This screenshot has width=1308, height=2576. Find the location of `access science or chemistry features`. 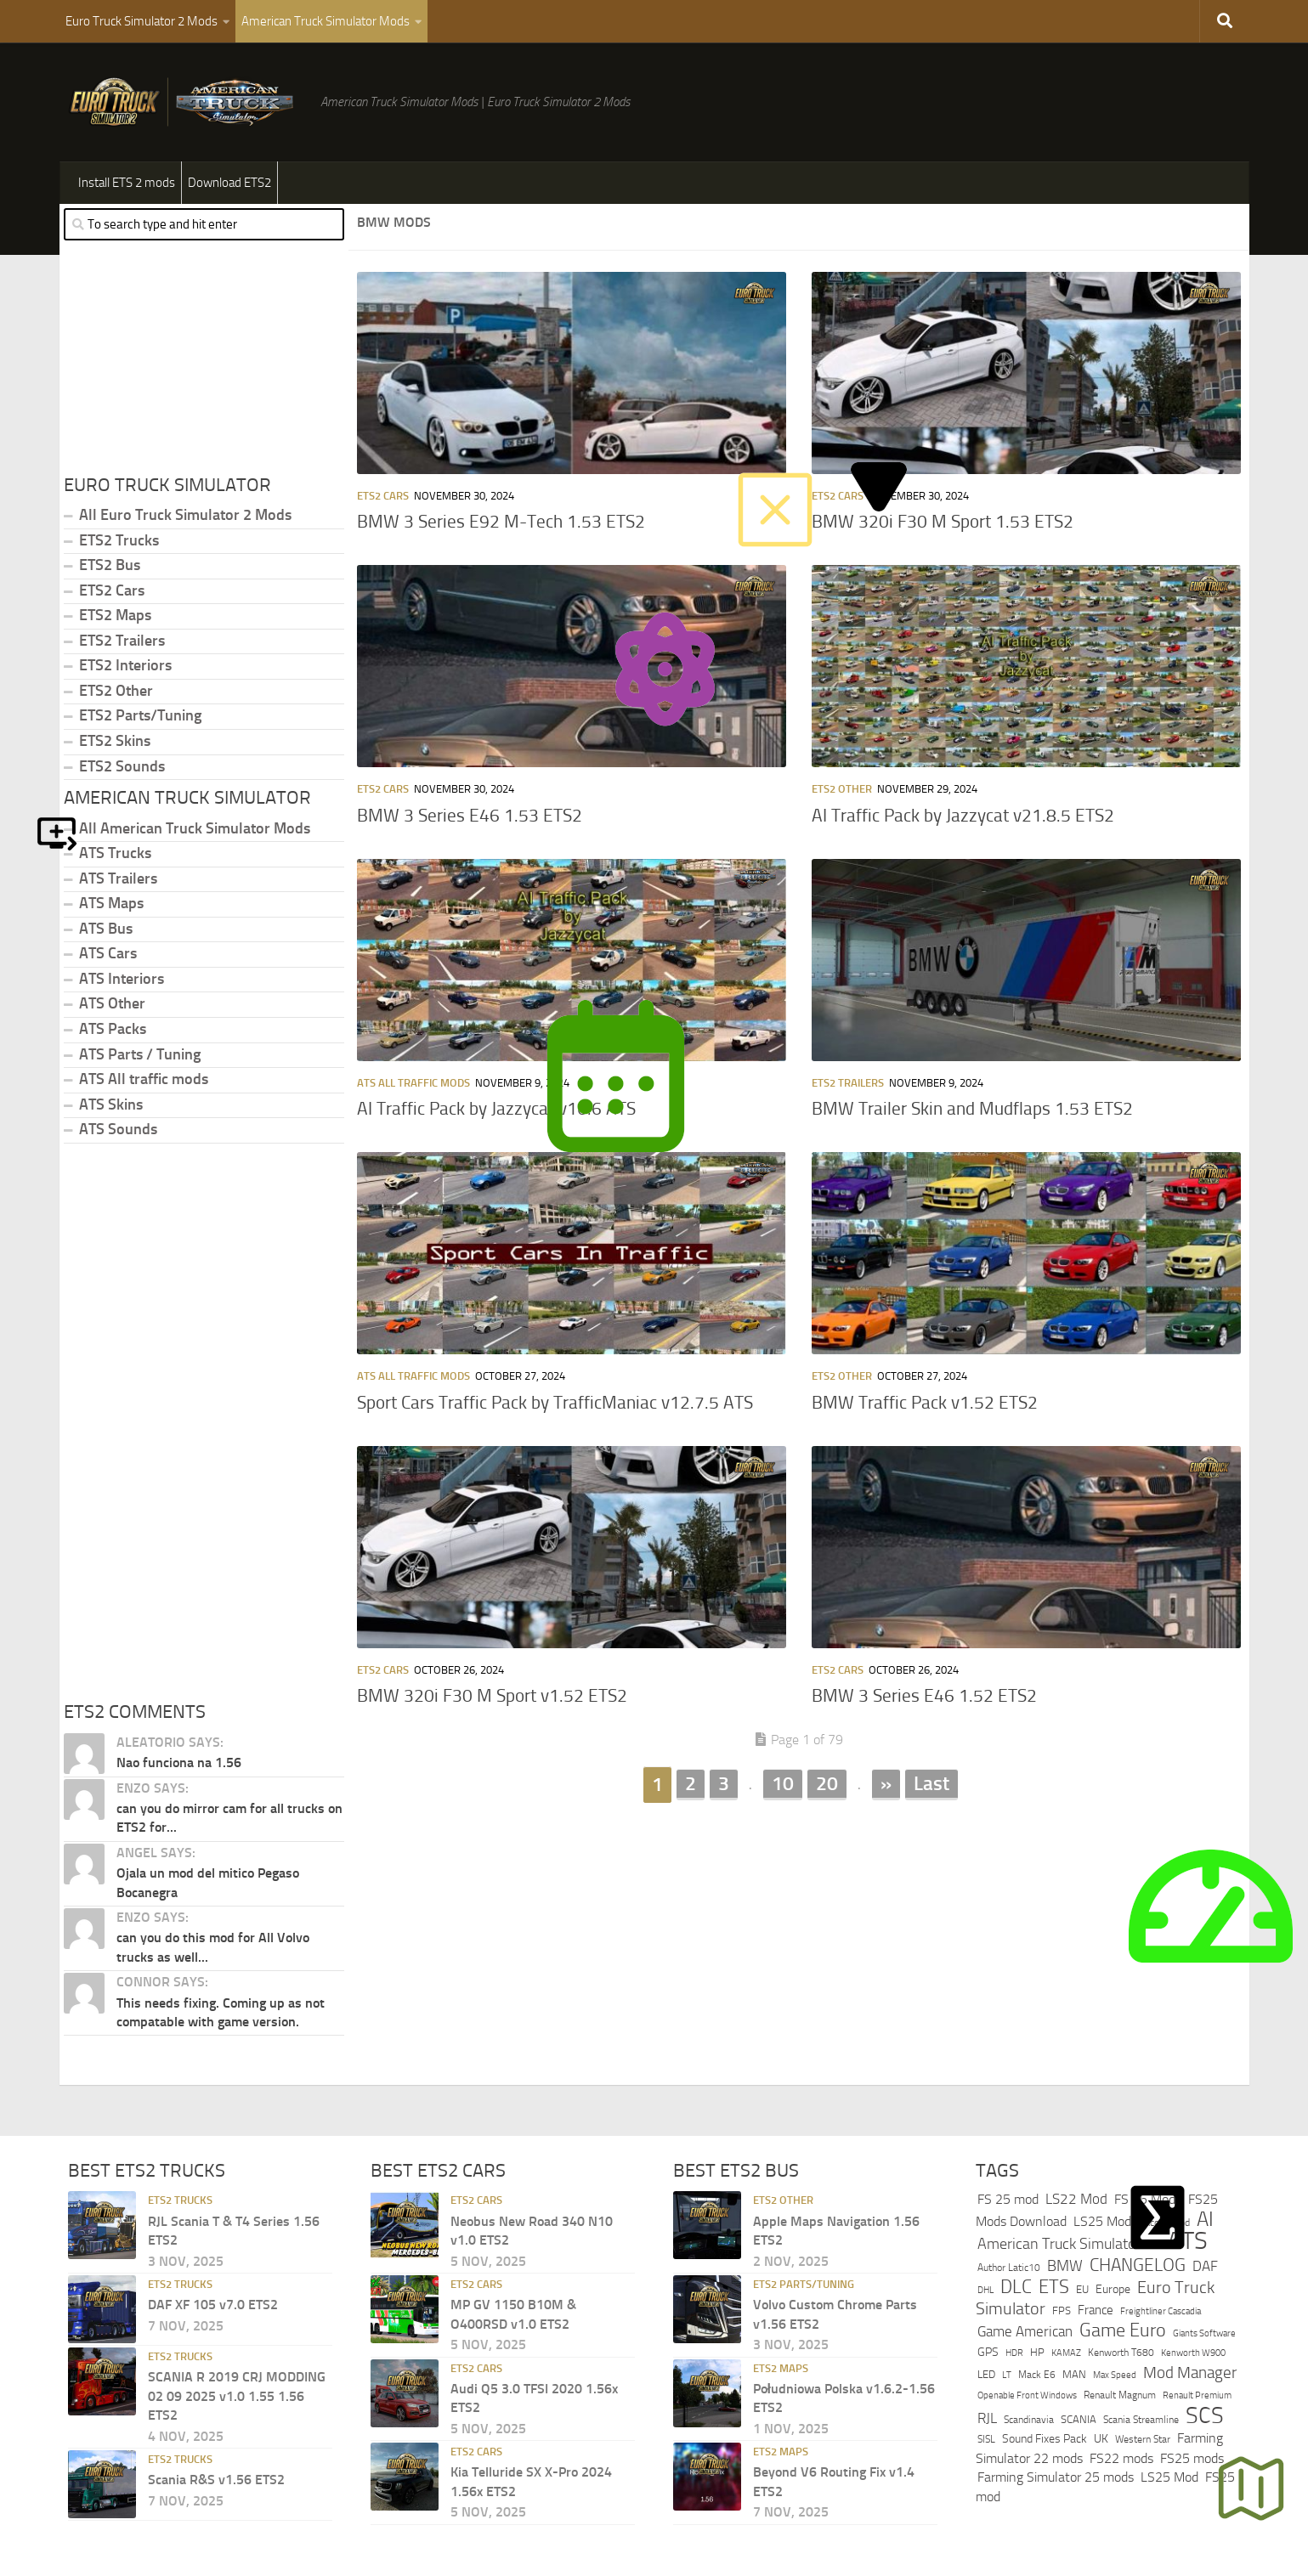

access science or chemistry features is located at coordinates (665, 669).